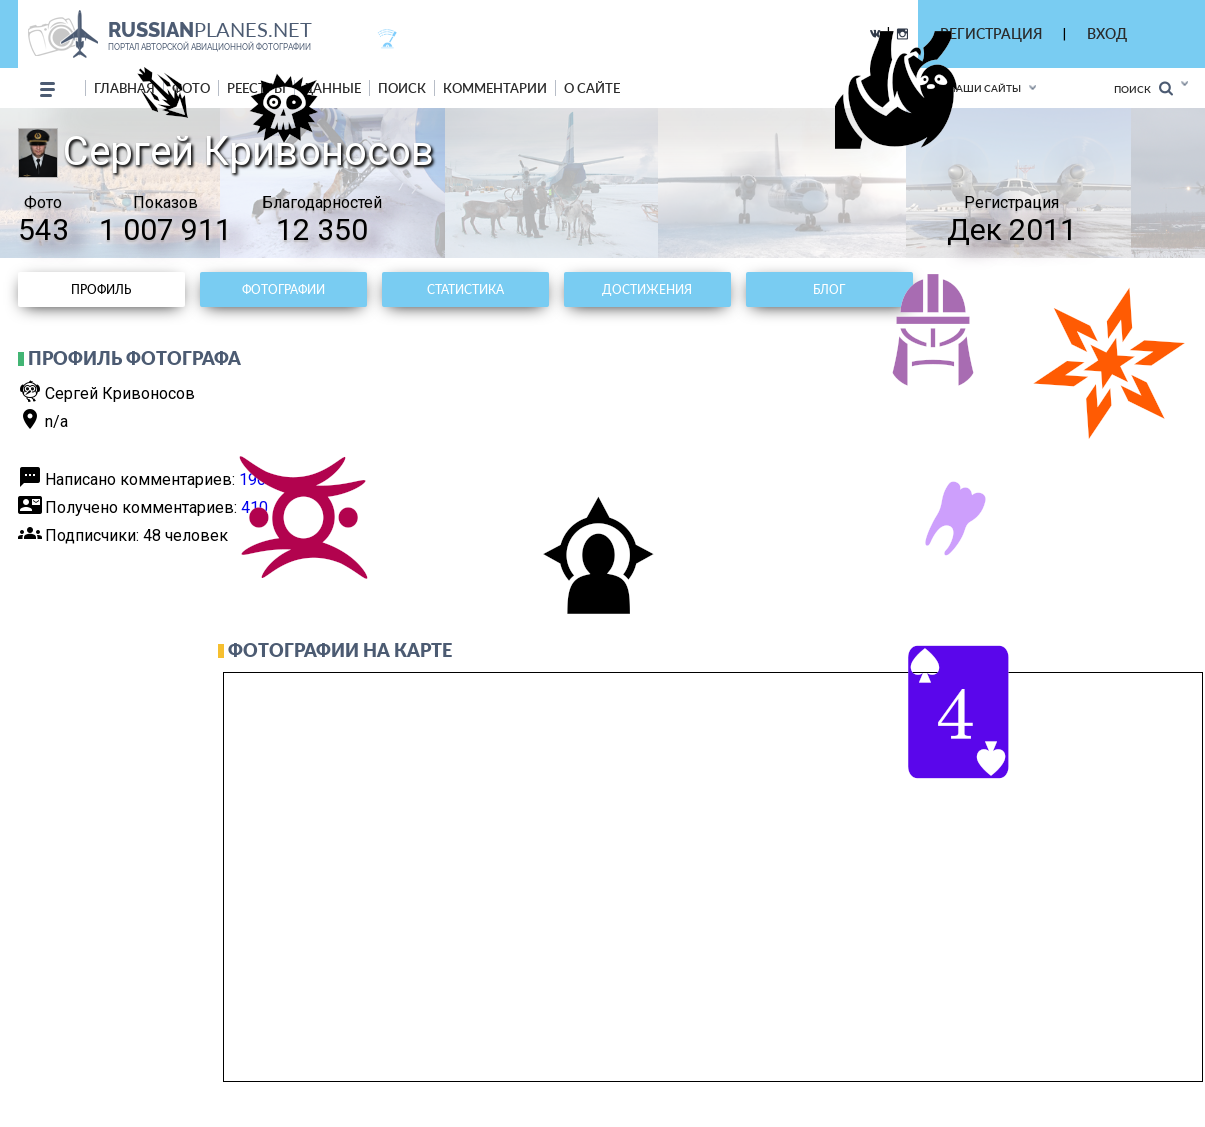  What do you see at coordinates (162, 92) in the screenshot?
I see `indicates a power attack or special ability in a game` at bounding box center [162, 92].